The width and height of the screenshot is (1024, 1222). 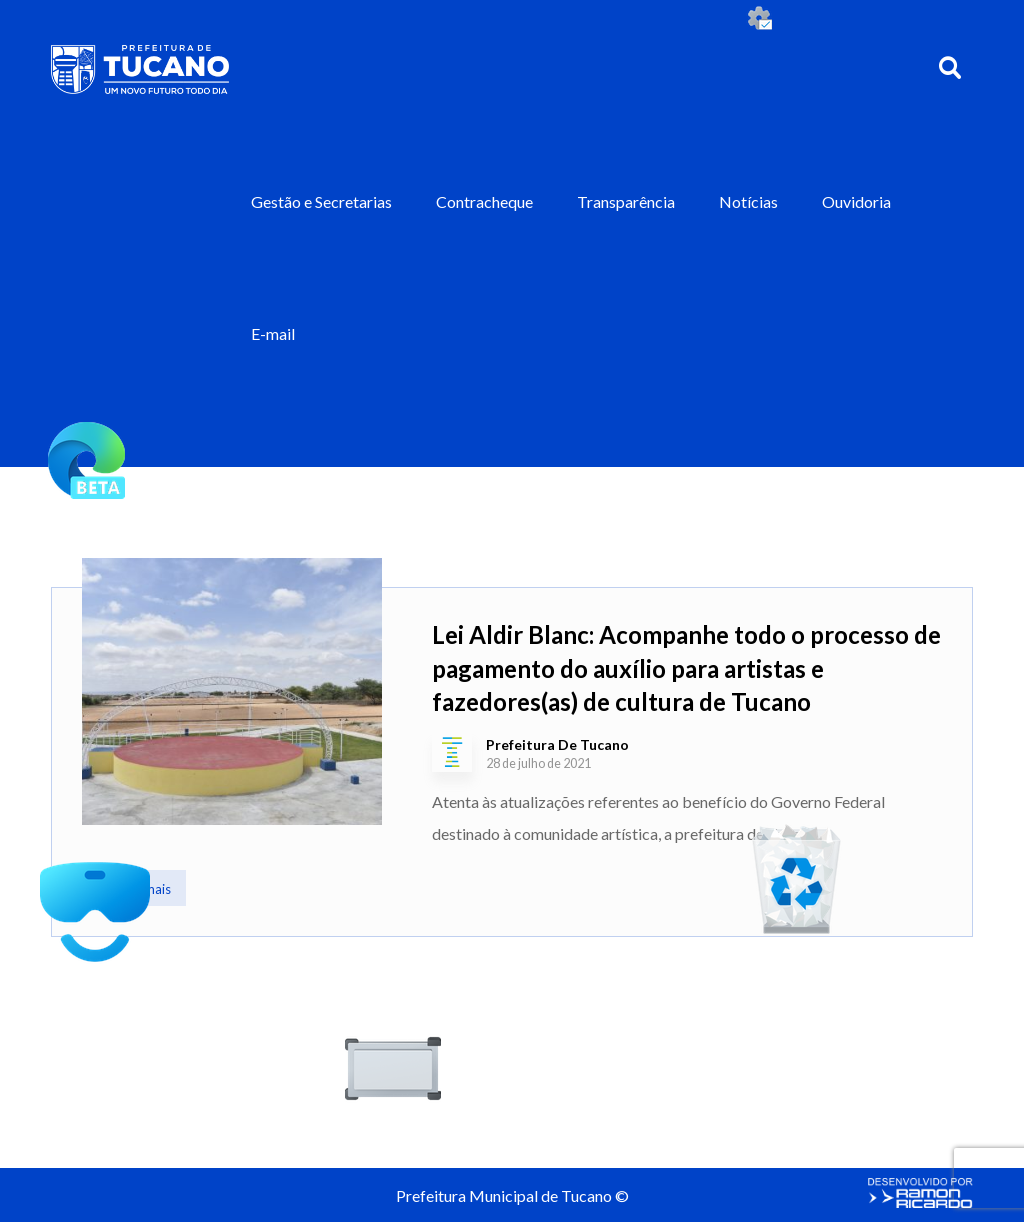 What do you see at coordinates (796, 881) in the screenshot?
I see `open the recycle bin to view deleted files` at bounding box center [796, 881].